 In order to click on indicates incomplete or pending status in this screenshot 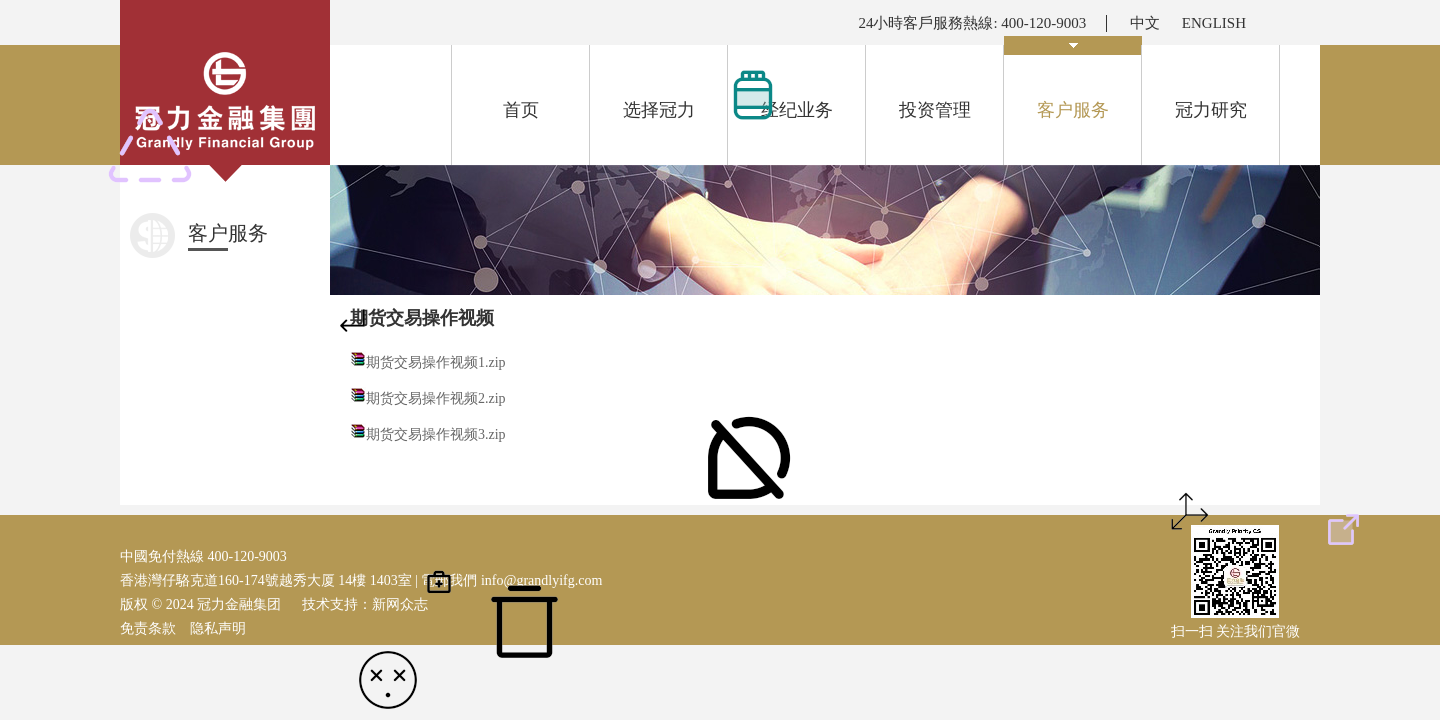, I will do `click(150, 147)`.